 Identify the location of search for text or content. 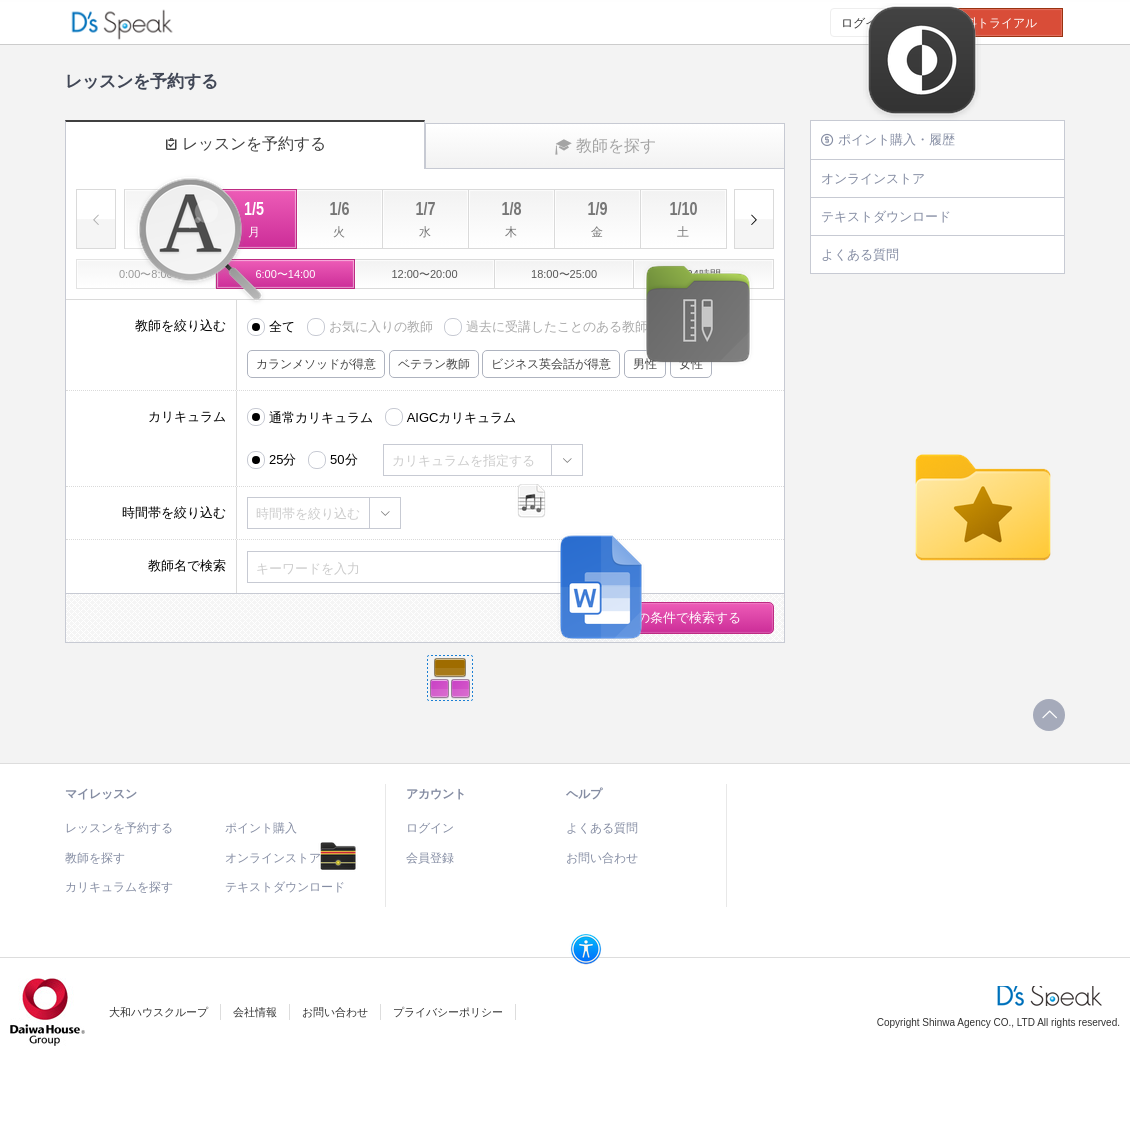
(199, 238).